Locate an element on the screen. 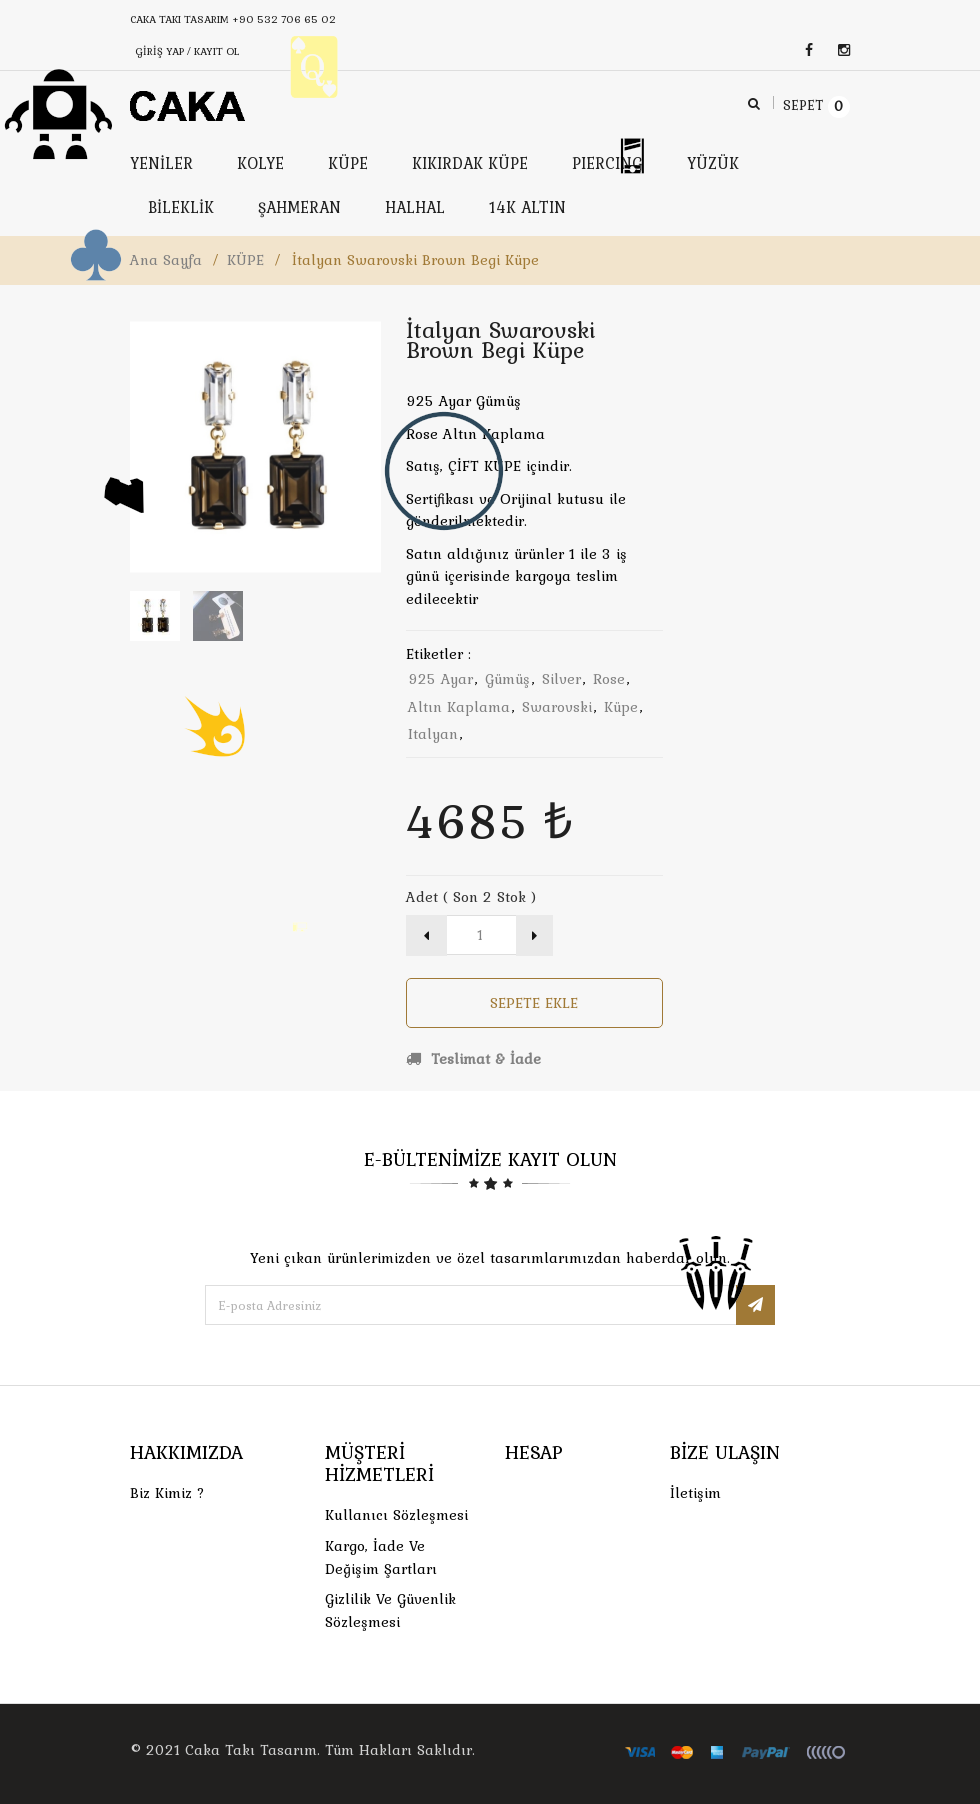 This screenshot has width=980, height=1804. access bot or automation settings is located at coordinates (58, 114).